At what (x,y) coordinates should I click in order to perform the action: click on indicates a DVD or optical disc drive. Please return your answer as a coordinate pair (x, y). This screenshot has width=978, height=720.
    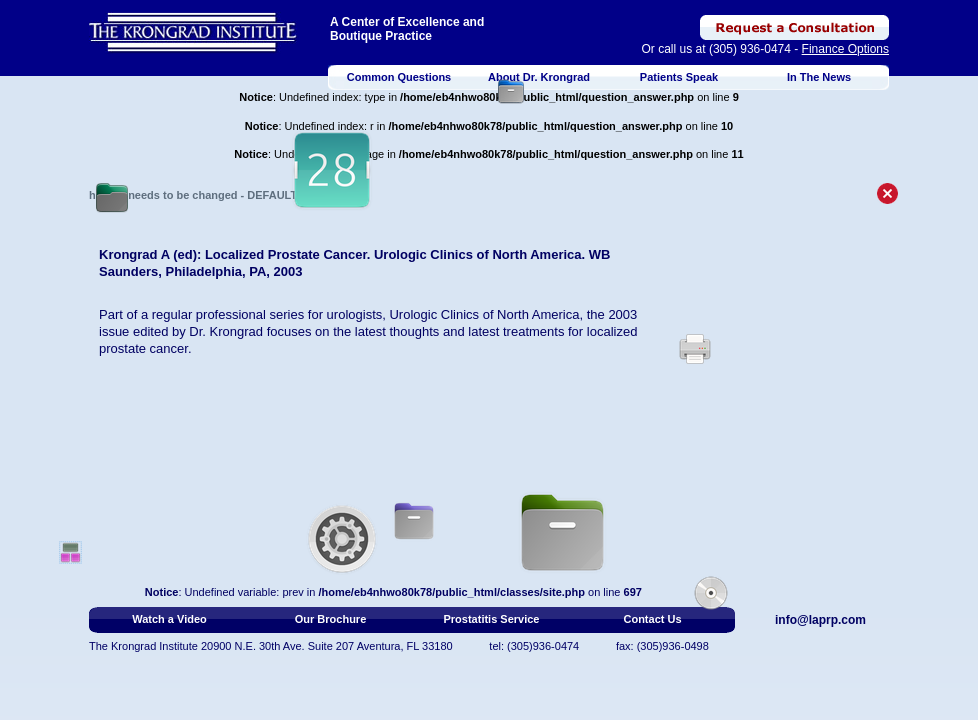
    Looking at the image, I should click on (711, 593).